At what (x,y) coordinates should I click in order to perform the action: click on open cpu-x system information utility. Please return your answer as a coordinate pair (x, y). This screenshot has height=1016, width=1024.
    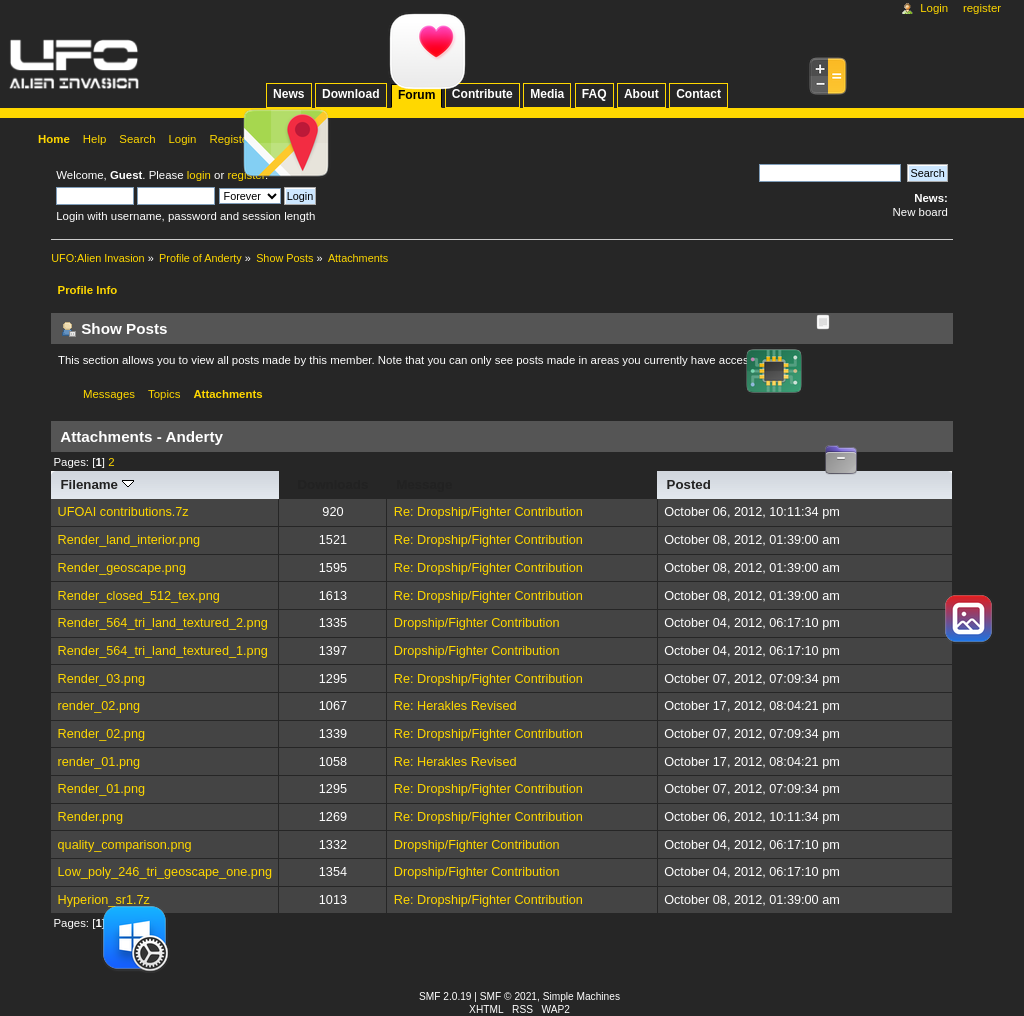
    Looking at the image, I should click on (774, 371).